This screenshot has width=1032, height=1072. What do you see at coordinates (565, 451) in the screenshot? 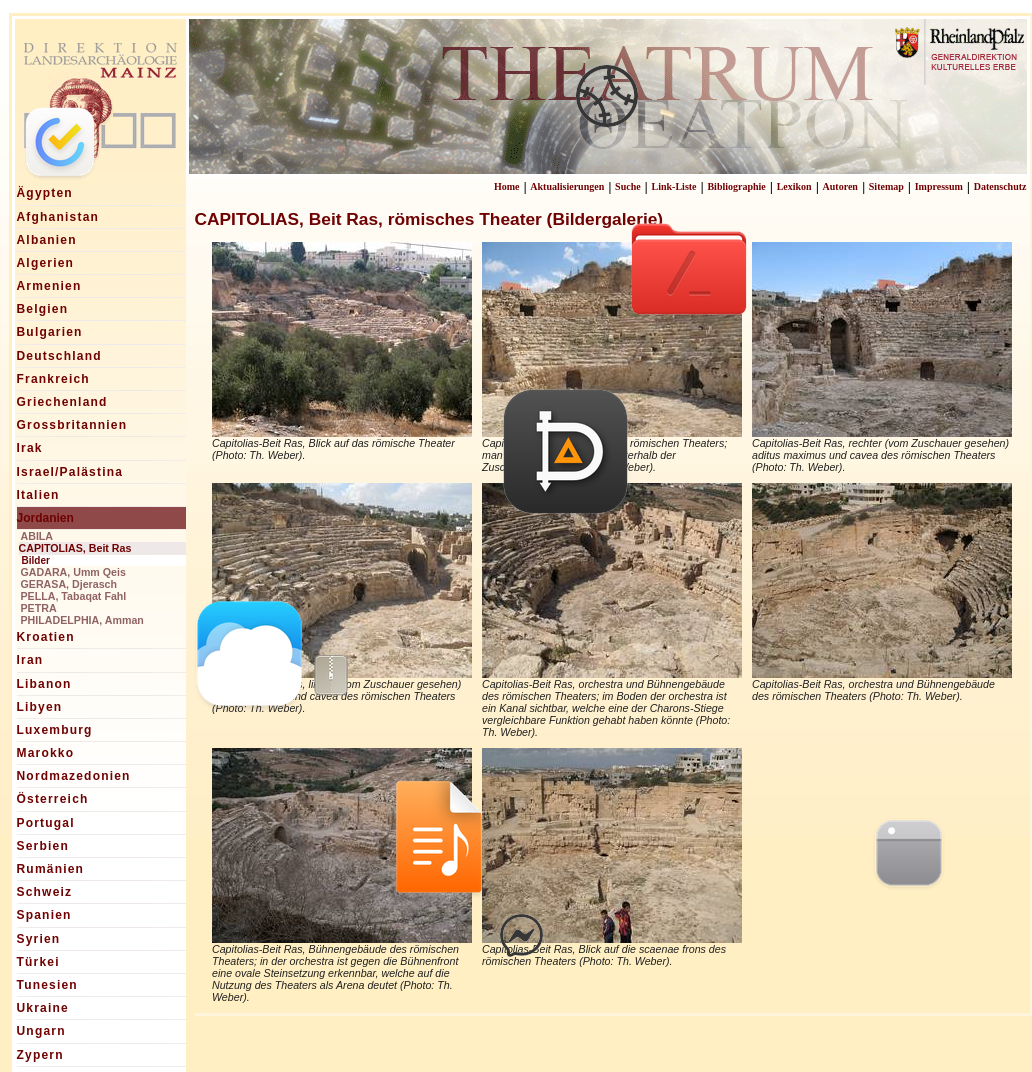
I see `open dia diagramming application` at bounding box center [565, 451].